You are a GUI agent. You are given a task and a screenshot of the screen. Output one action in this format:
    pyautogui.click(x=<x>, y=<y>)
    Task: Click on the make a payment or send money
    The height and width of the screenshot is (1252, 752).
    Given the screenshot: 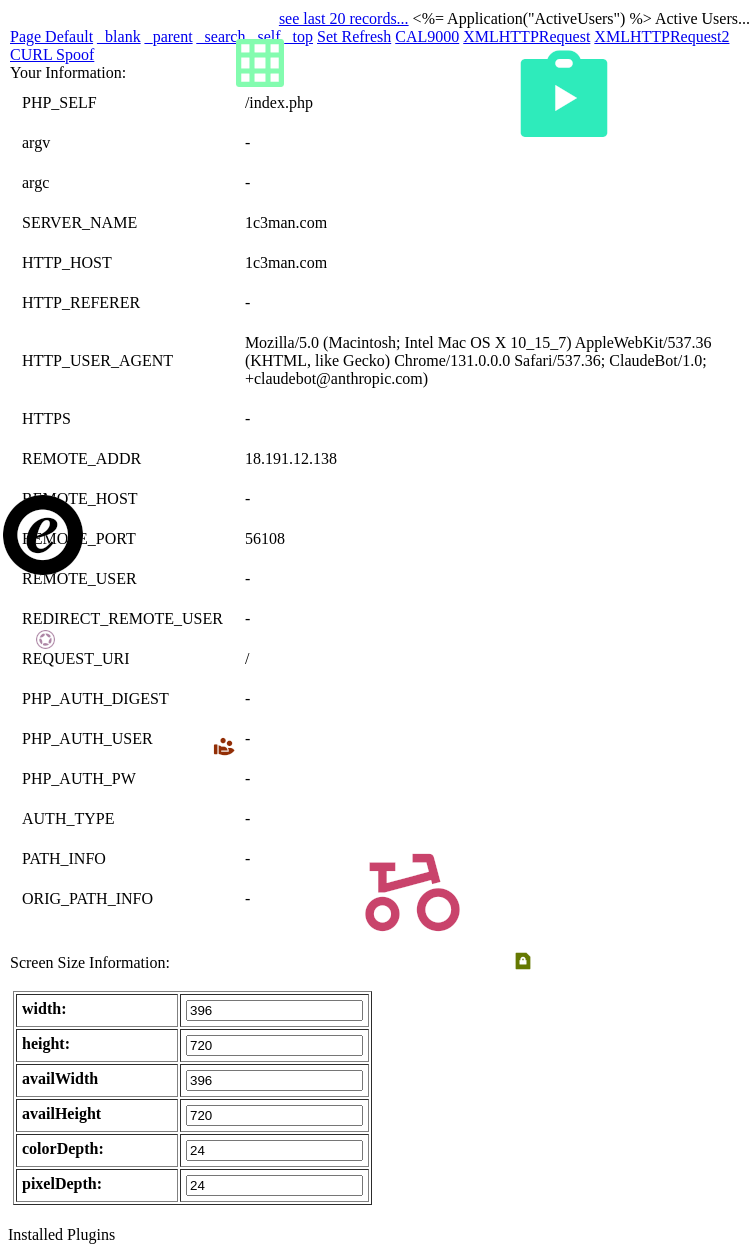 What is the action you would take?
    pyautogui.click(x=224, y=747)
    